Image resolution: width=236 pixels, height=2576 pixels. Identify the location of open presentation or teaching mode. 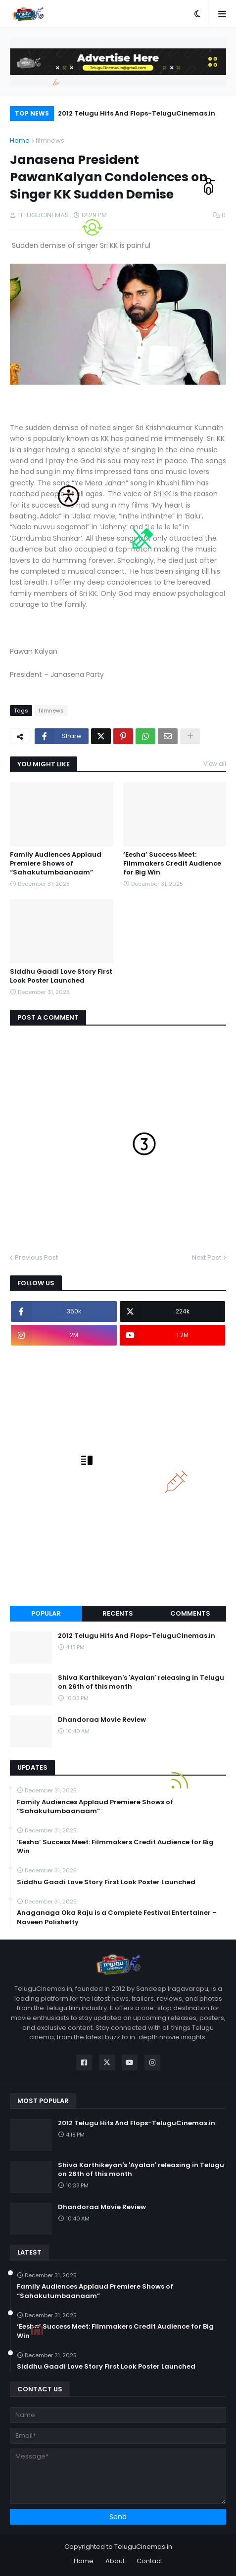
(37, 2331).